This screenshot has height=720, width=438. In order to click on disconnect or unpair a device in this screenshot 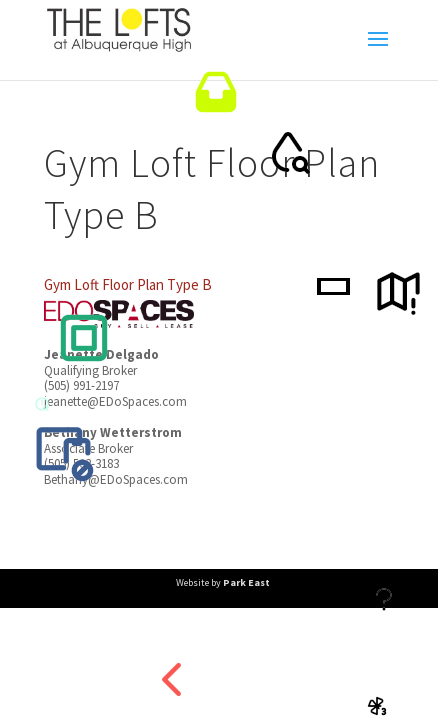, I will do `click(63, 451)`.